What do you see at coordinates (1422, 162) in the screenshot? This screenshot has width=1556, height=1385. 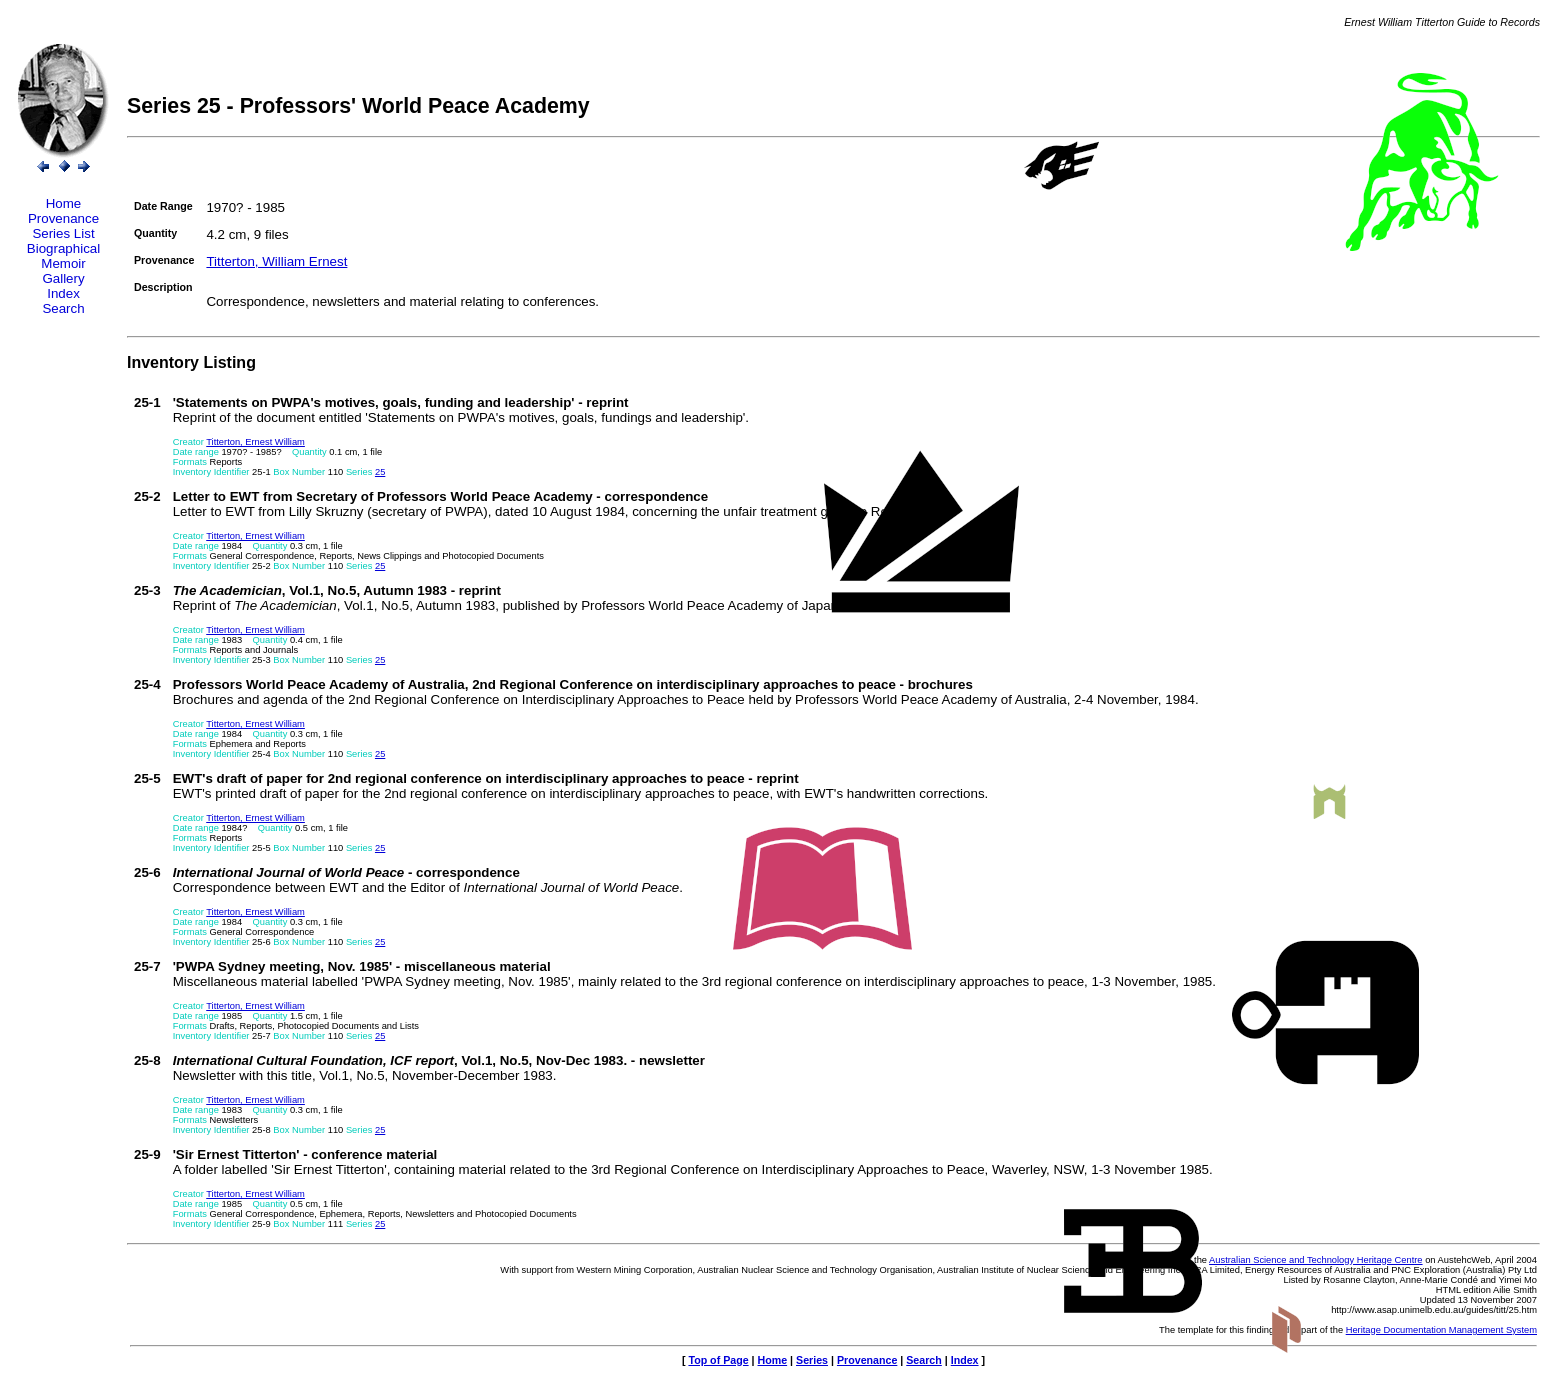 I see `lamborghini brand logo` at bounding box center [1422, 162].